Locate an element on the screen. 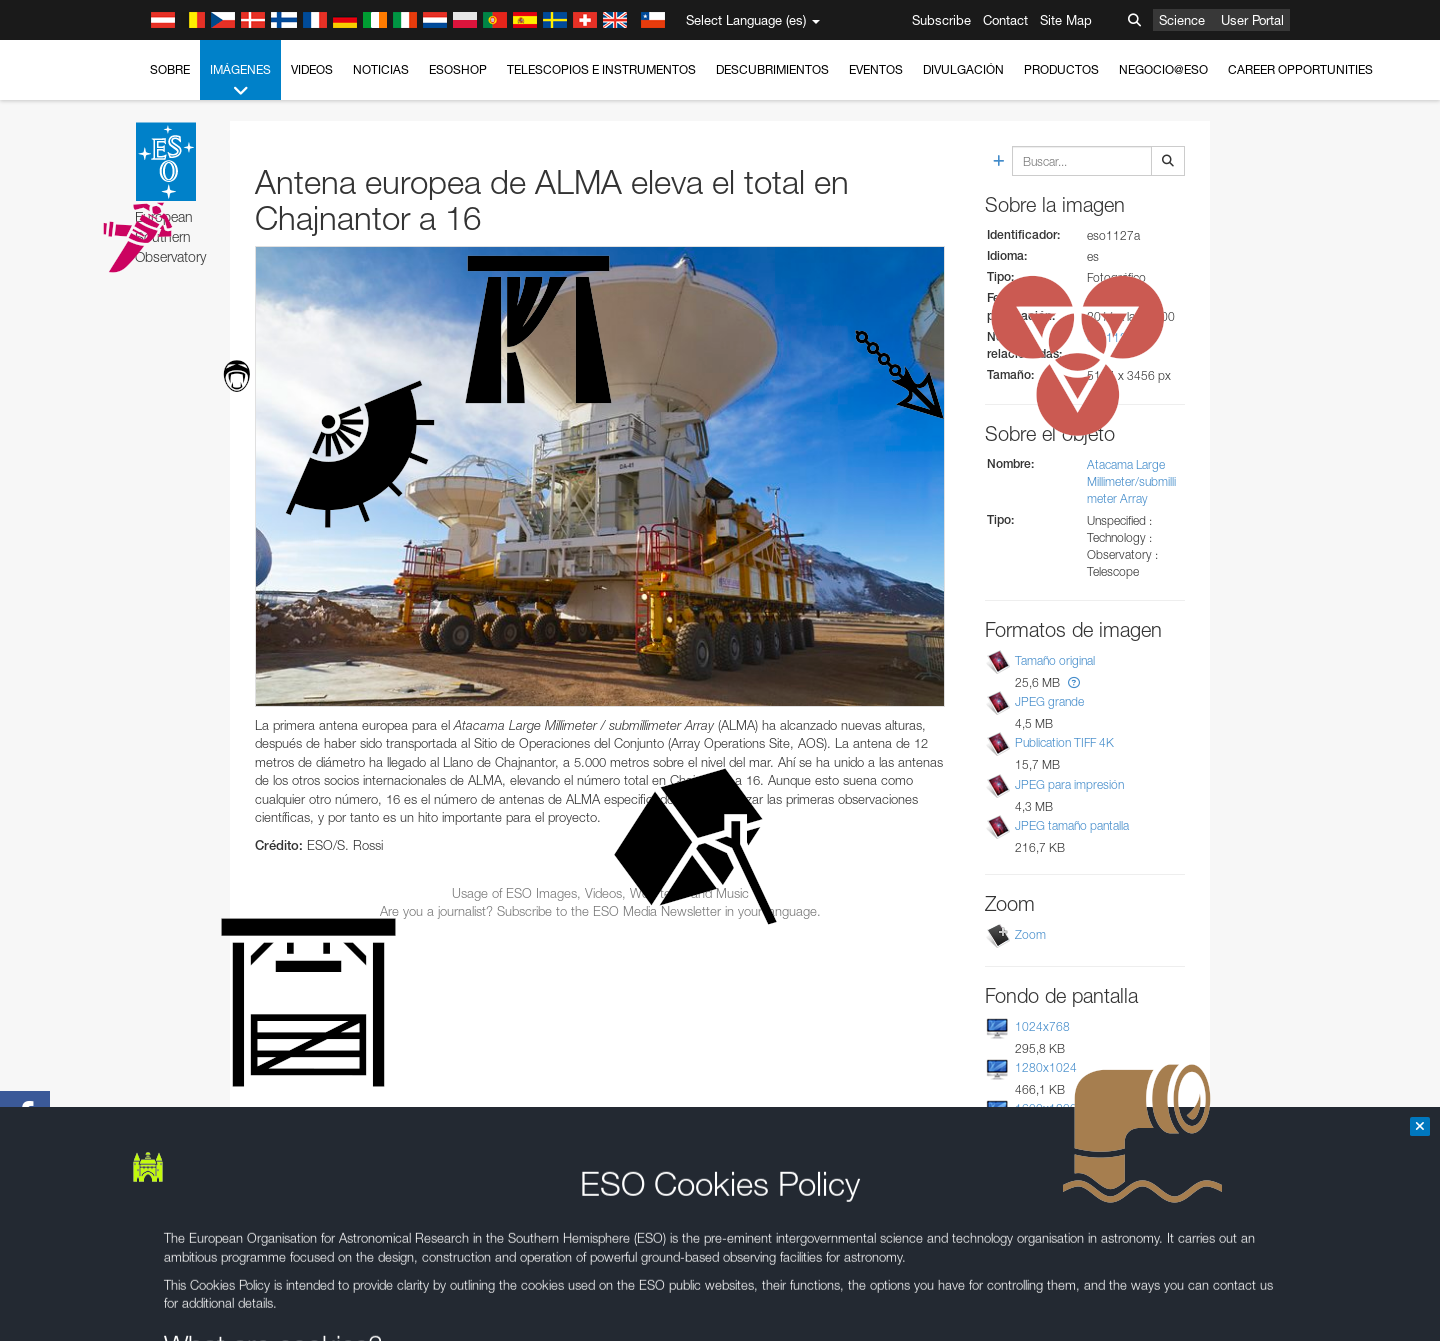 Image resolution: width=1440 pixels, height=1341 pixels. indicates a trinity or three-way connection system is located at coordinates (1077, 355).